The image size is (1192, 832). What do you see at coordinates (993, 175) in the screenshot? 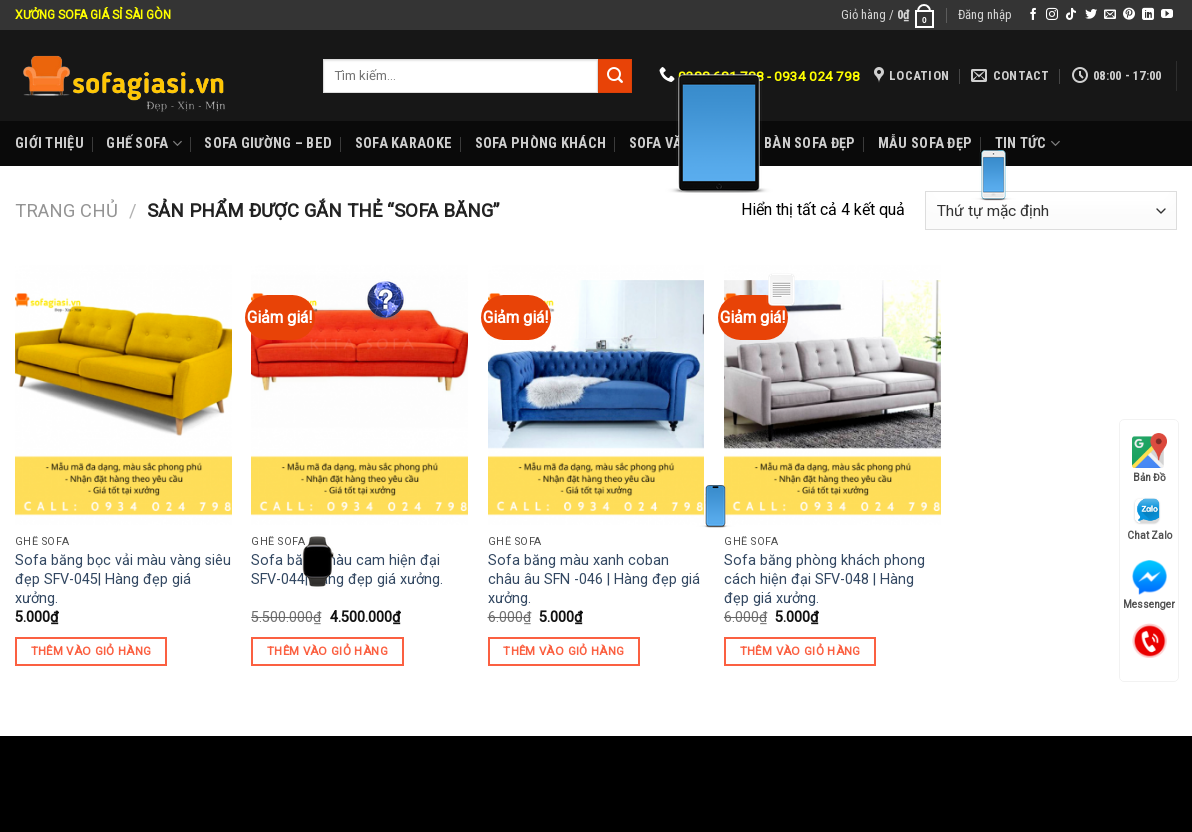
I see `iPod Touch device connected` at bounding box center [993, 175].